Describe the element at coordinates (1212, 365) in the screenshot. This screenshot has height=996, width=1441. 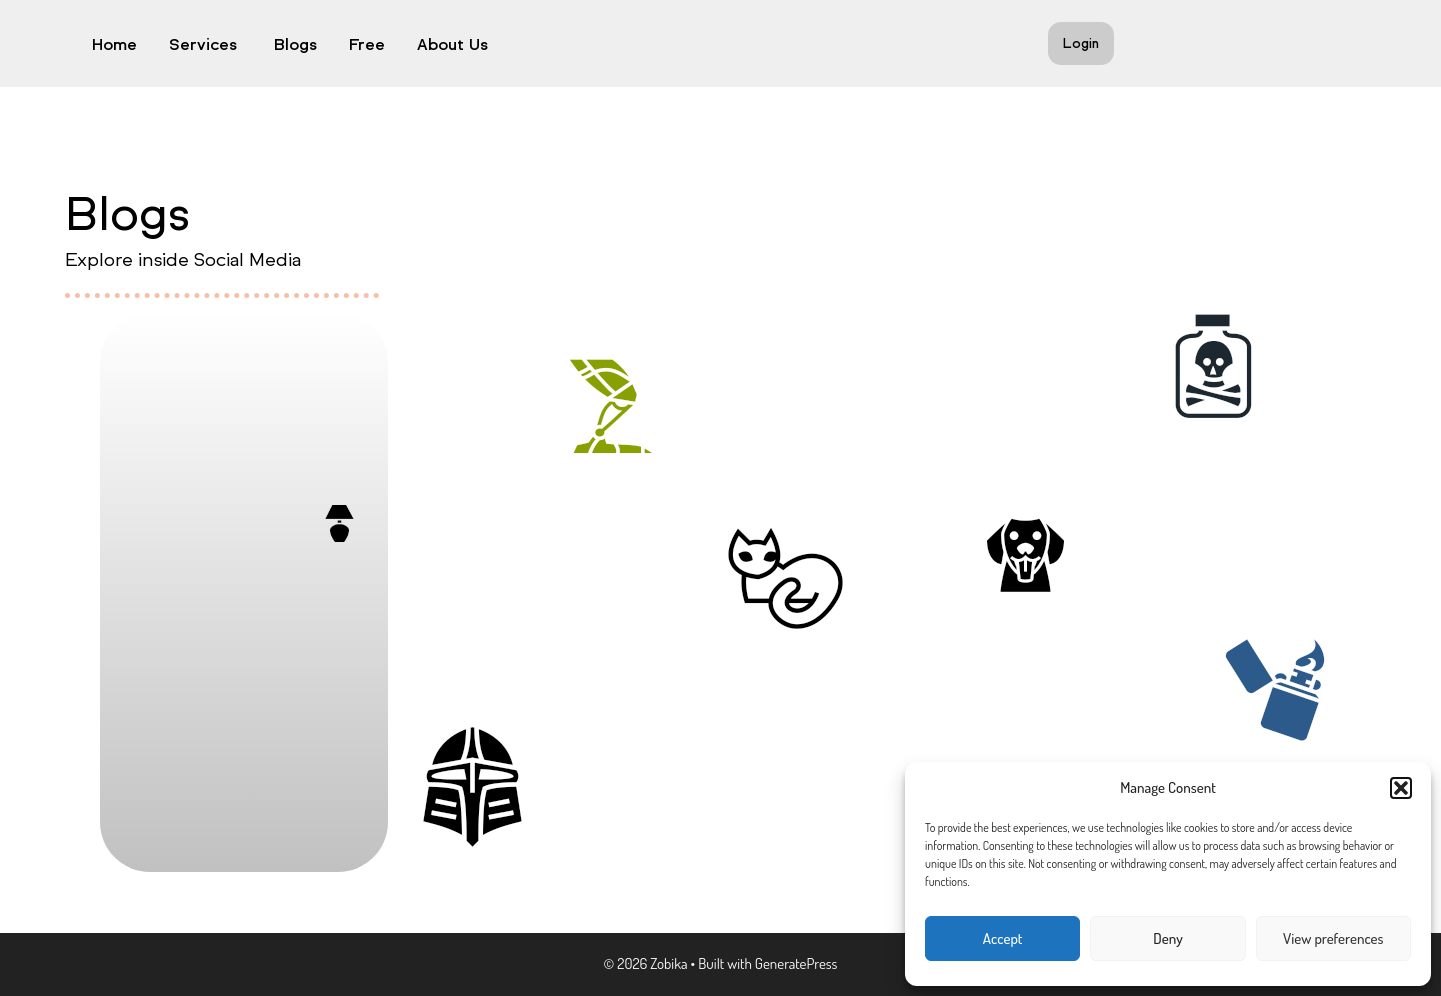
I see `poison or toxic item in game inventory` at that location.